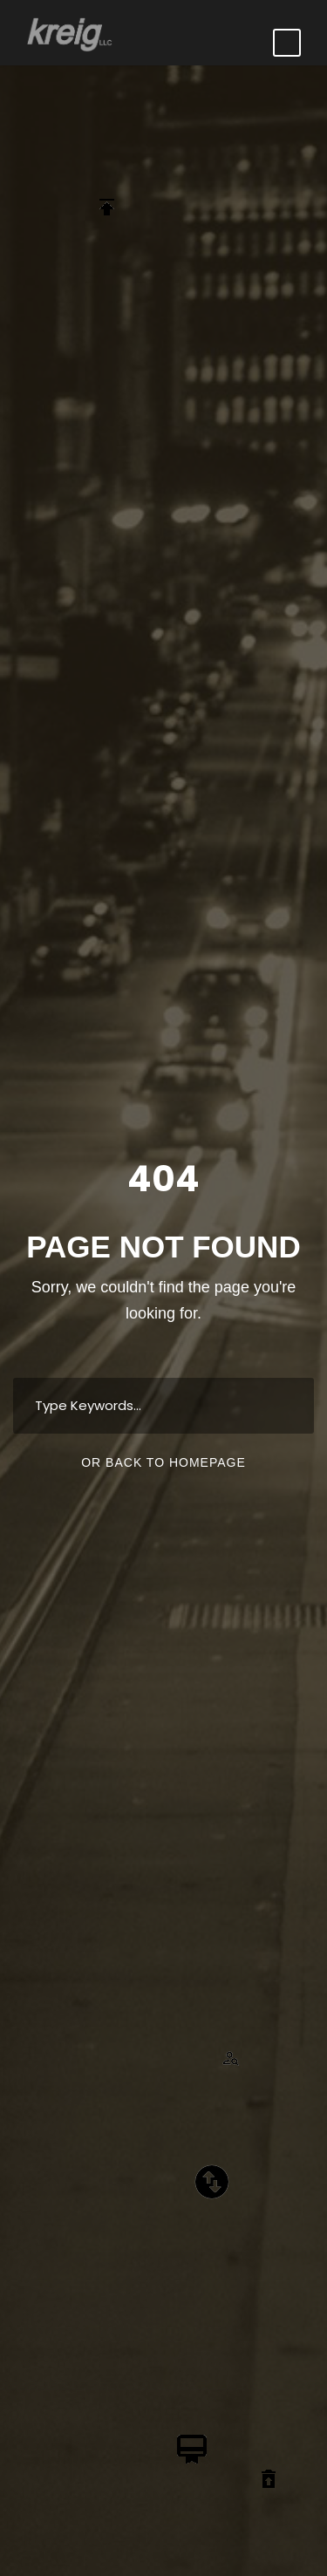 Image resolution: width=327 pixels, height=2576 pixels. I want to click on view membership card details, so click(192, 2450).